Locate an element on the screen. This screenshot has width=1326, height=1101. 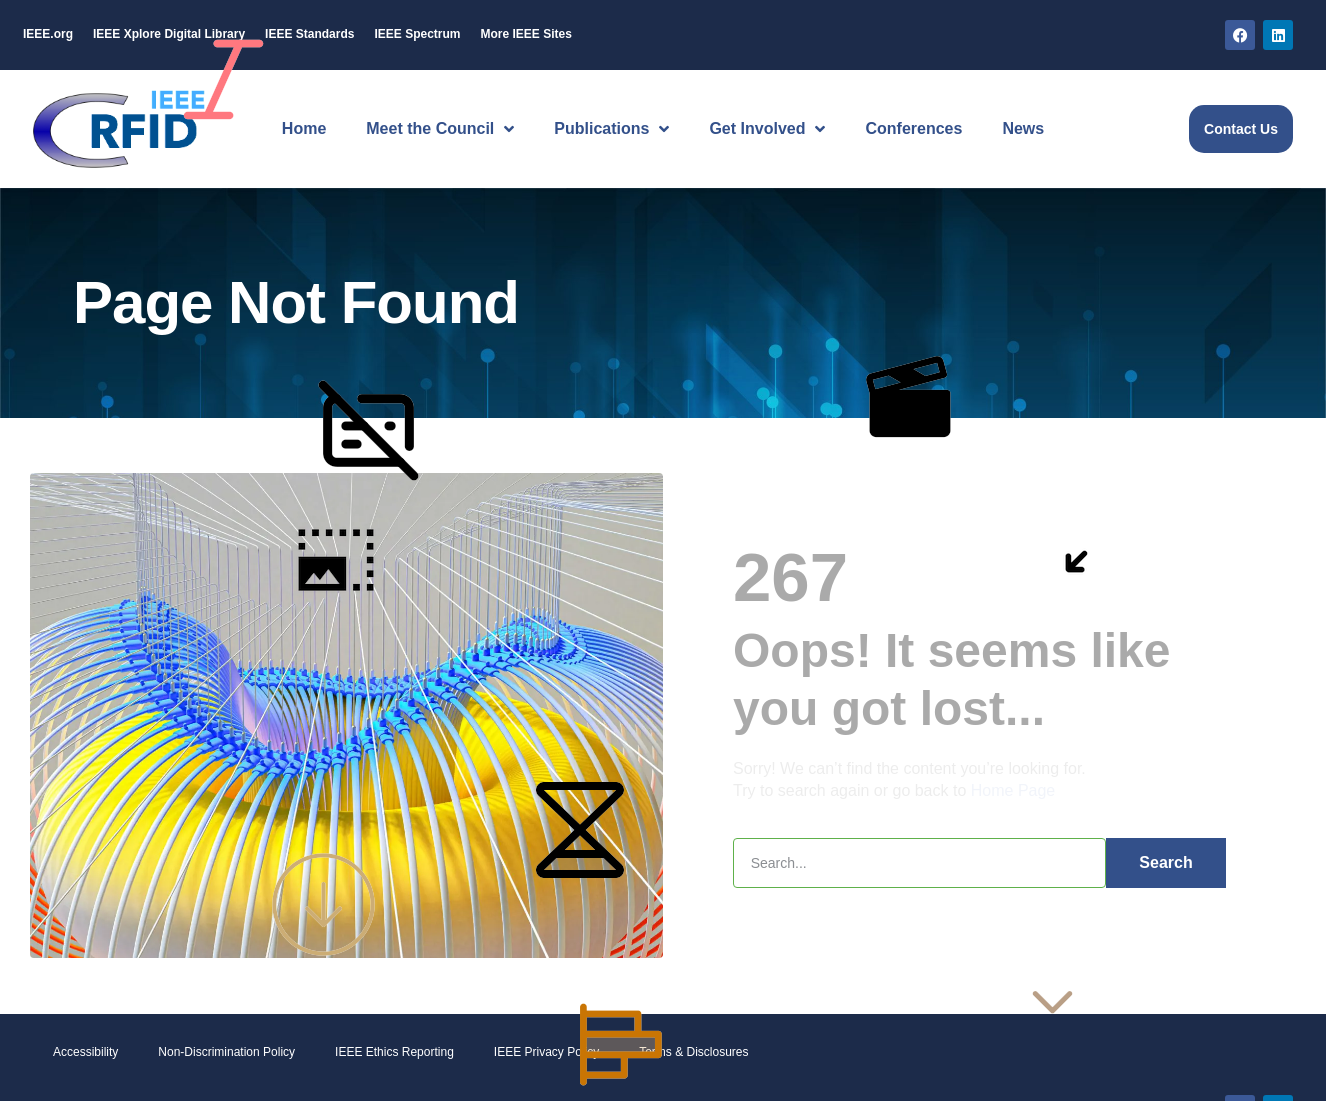
resize image to large format is located at coordinates (336, 560).